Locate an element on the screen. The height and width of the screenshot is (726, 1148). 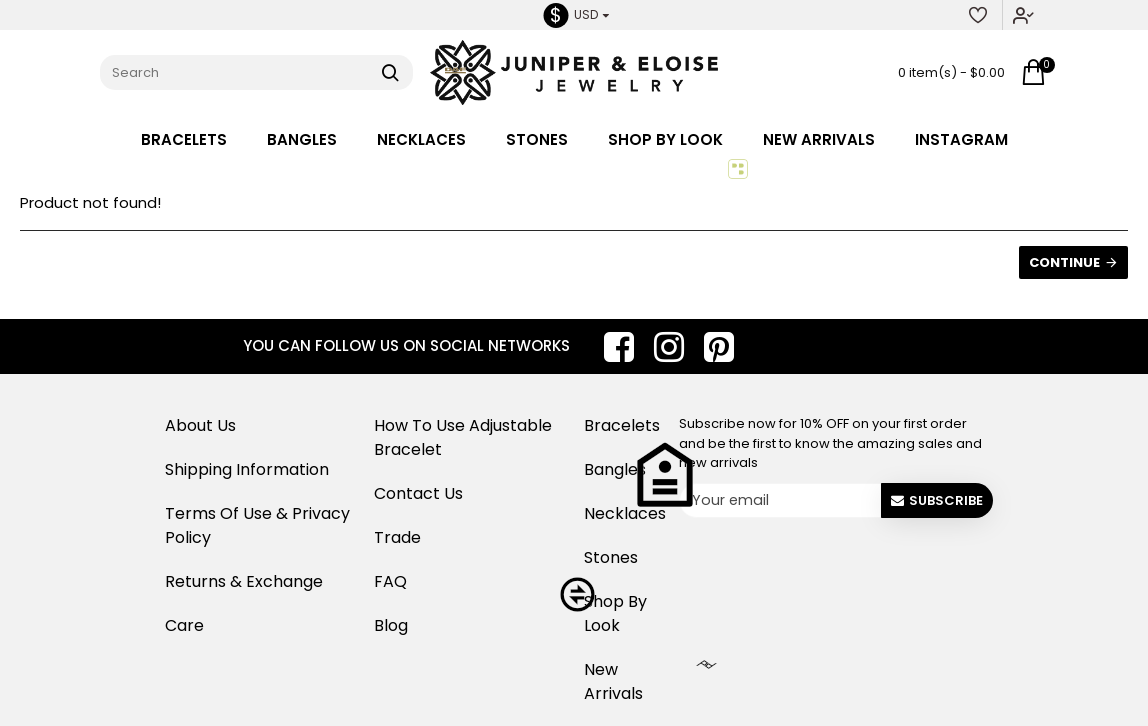
perbyte brand logo is located at coordinates (738, 169).